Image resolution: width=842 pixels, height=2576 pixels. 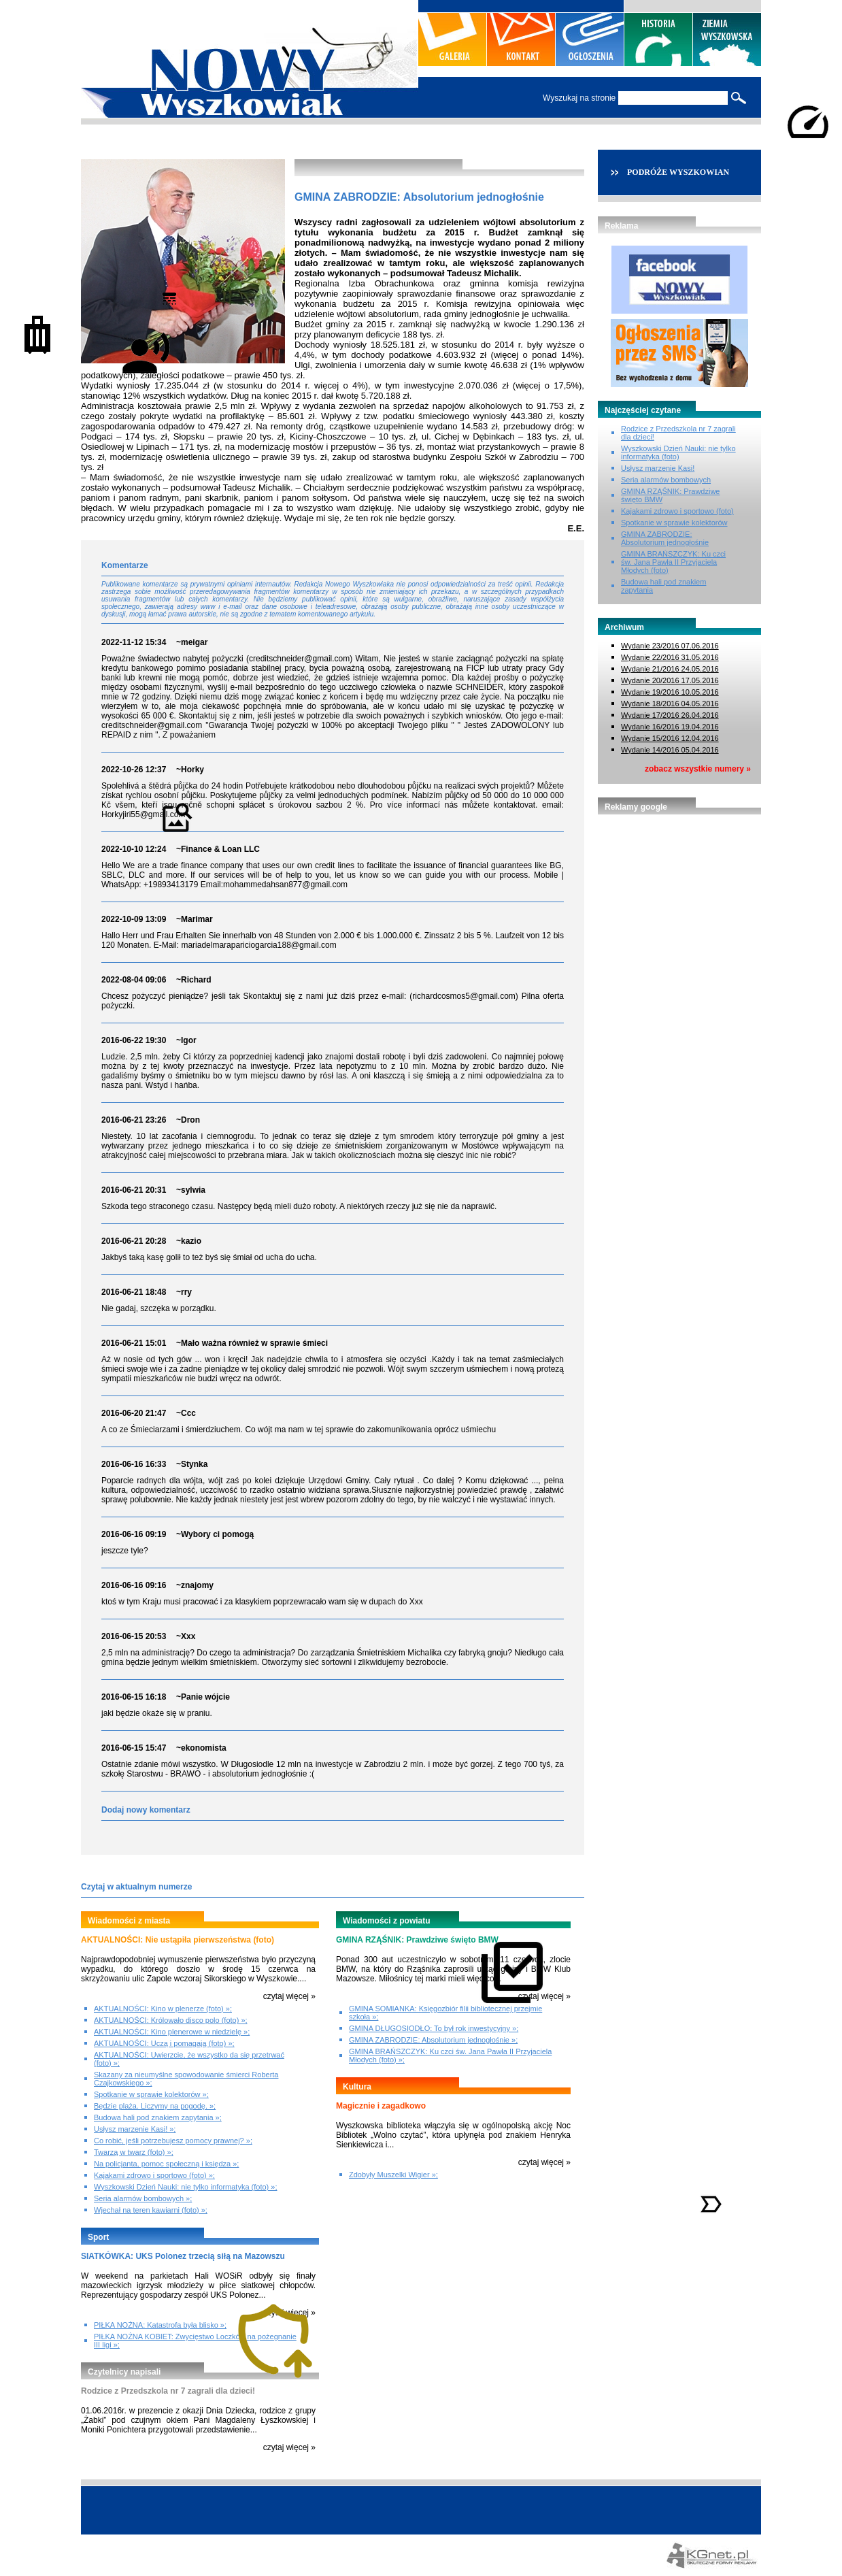 What do you see at coordinates (512, 1972) in the screenshot?
I see `item successfully added to library` at bounding box center [512, 1972].